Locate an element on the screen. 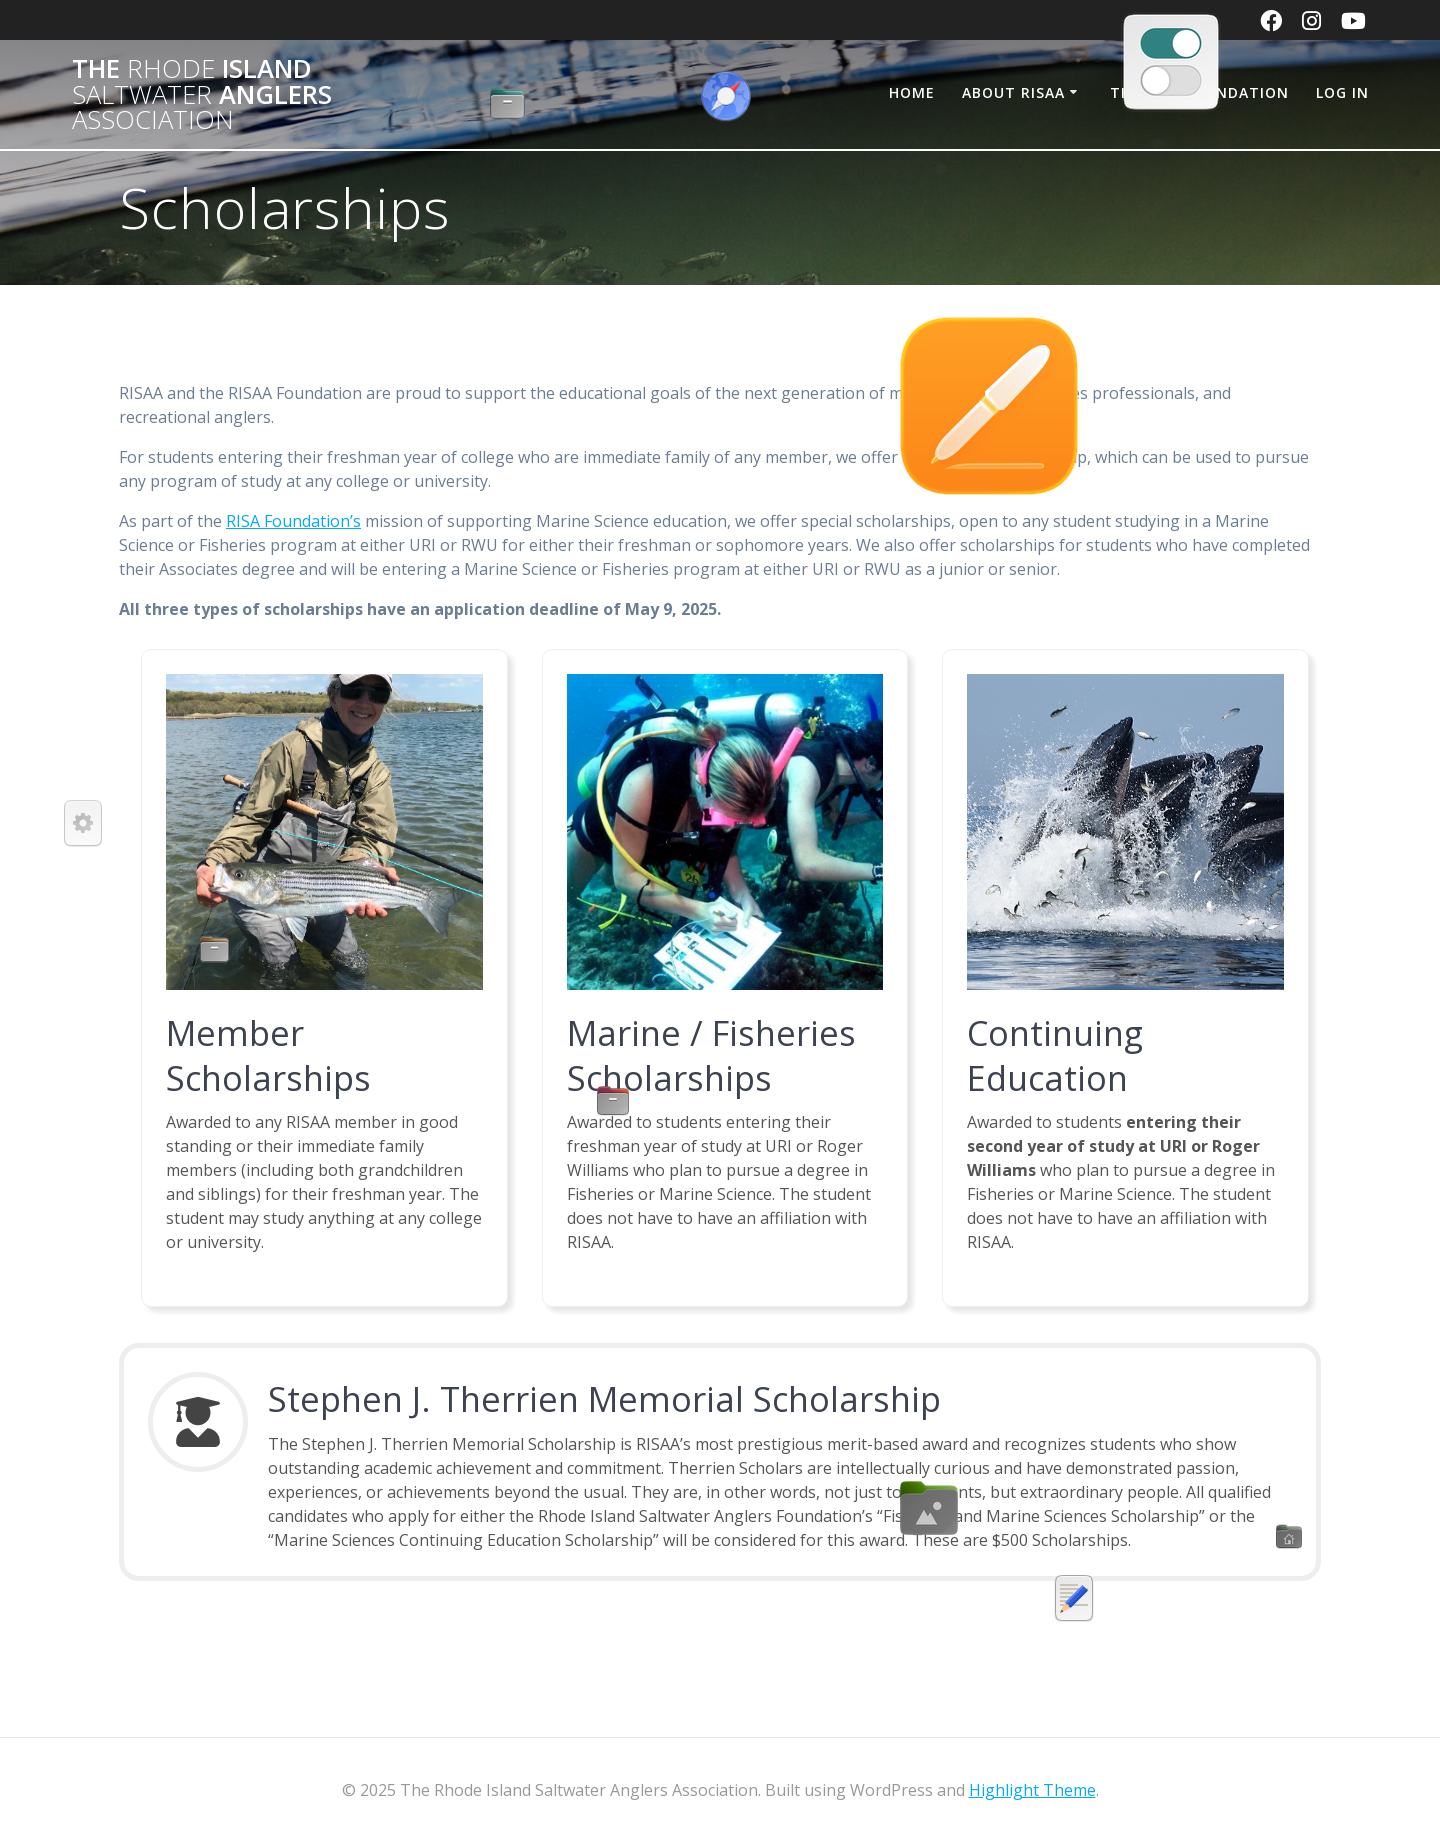  open web browser application is located at coordinates (726, 96).